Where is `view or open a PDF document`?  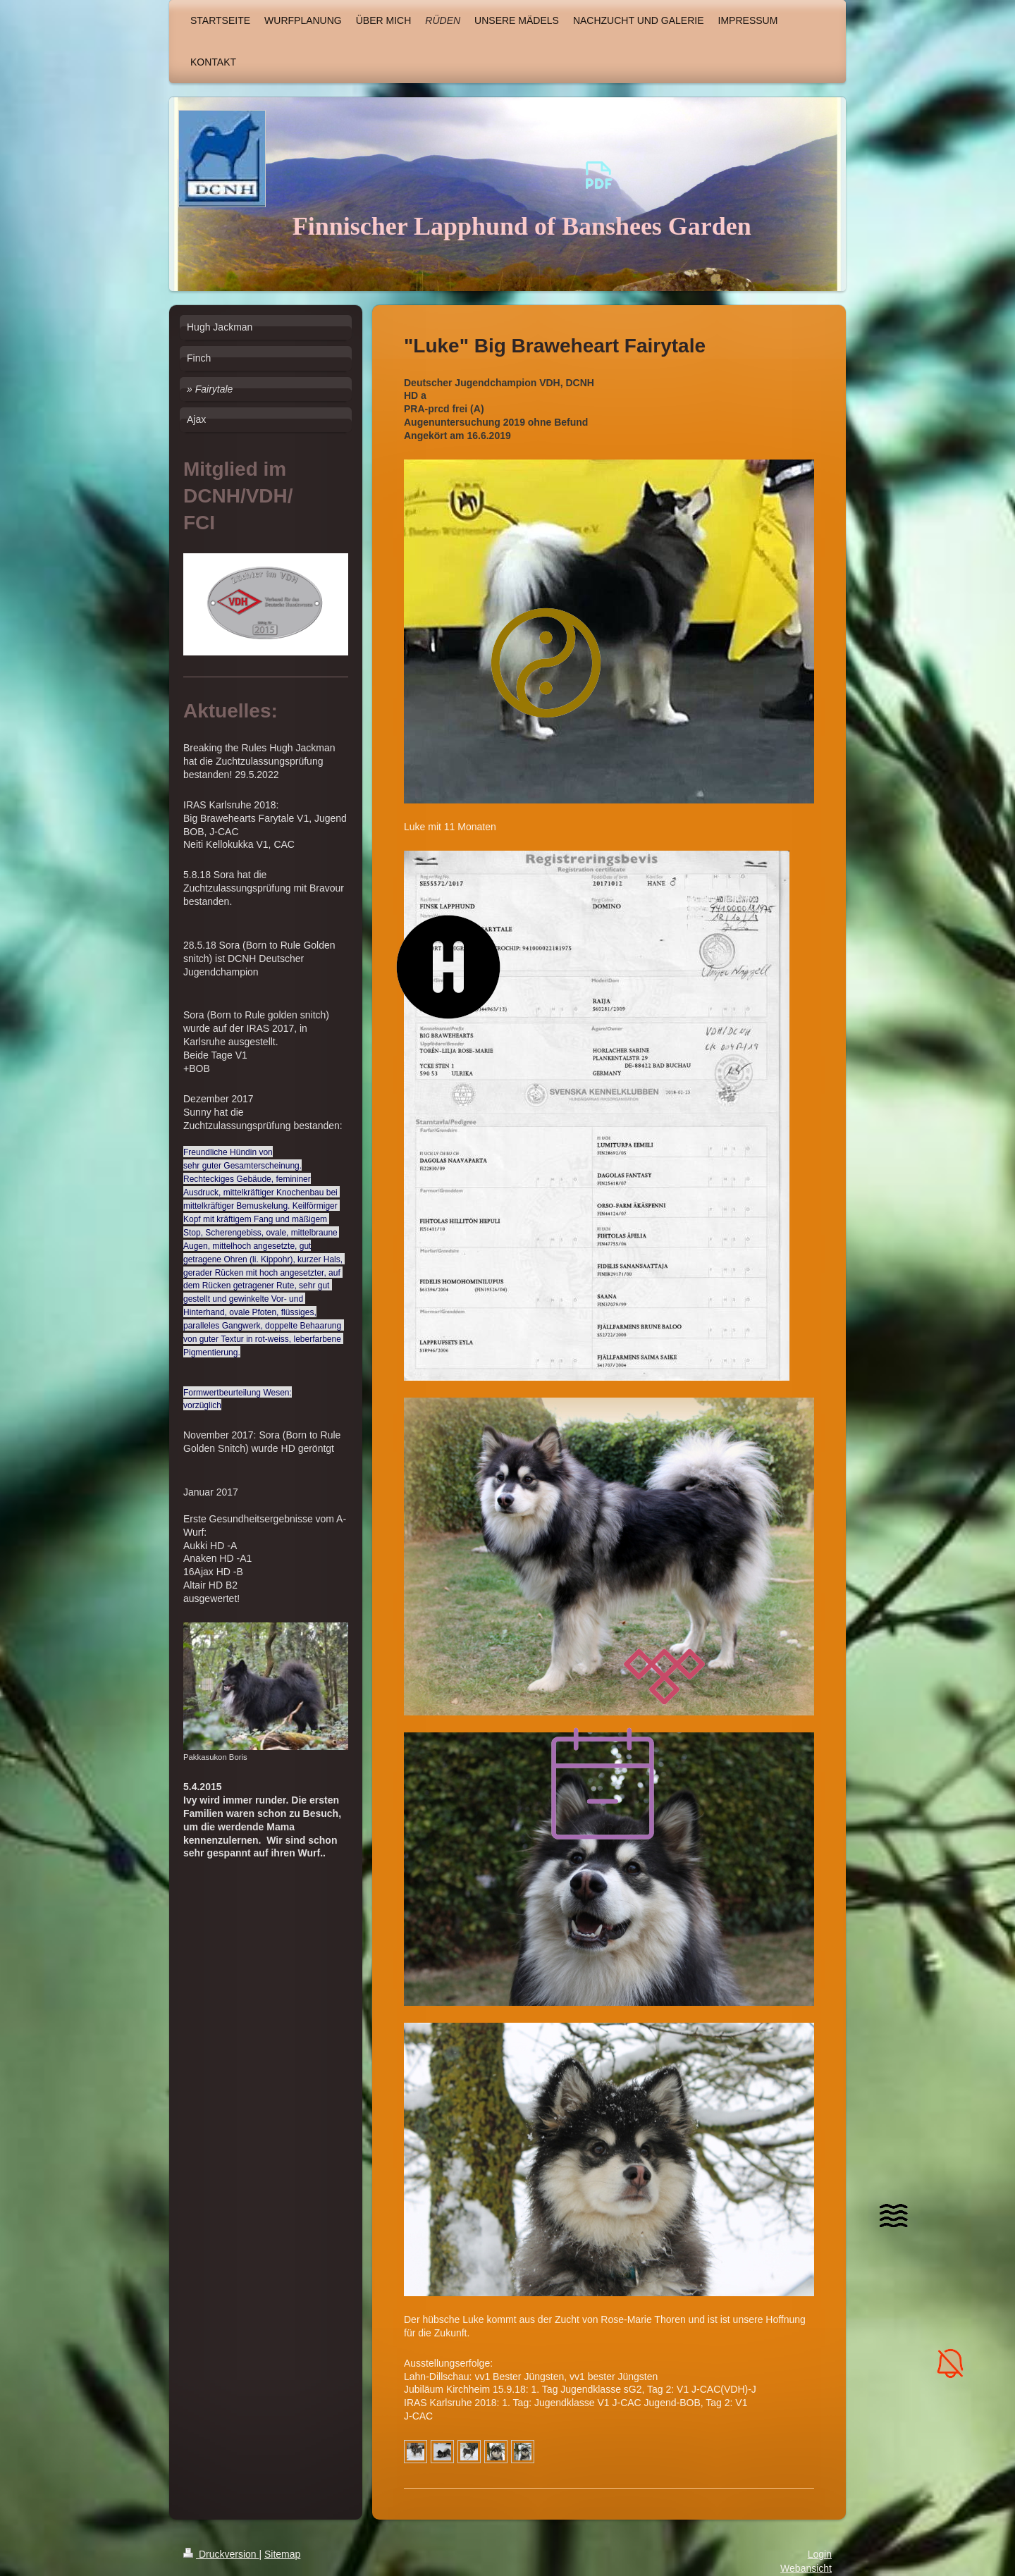 view or open a PDF document is located at coordinates (598, 176).